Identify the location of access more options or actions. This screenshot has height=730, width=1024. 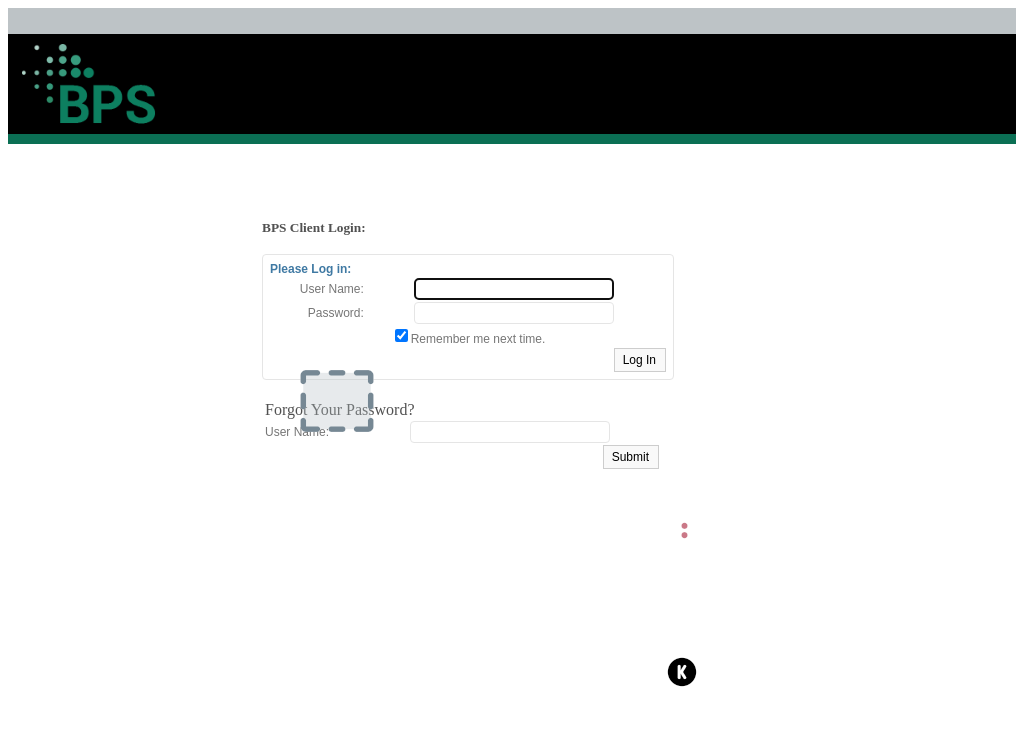
(684, 530).